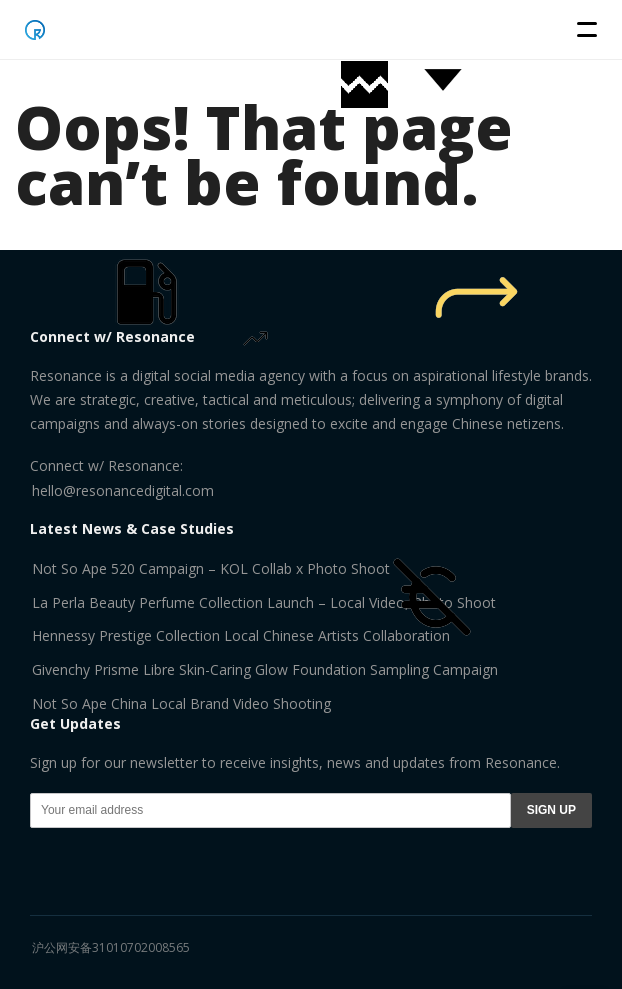 This screenshot has width=622, height=989. Describe the element at coordinates (146, 292) in the screenshot. I see `find nearby gas stations` at that location.